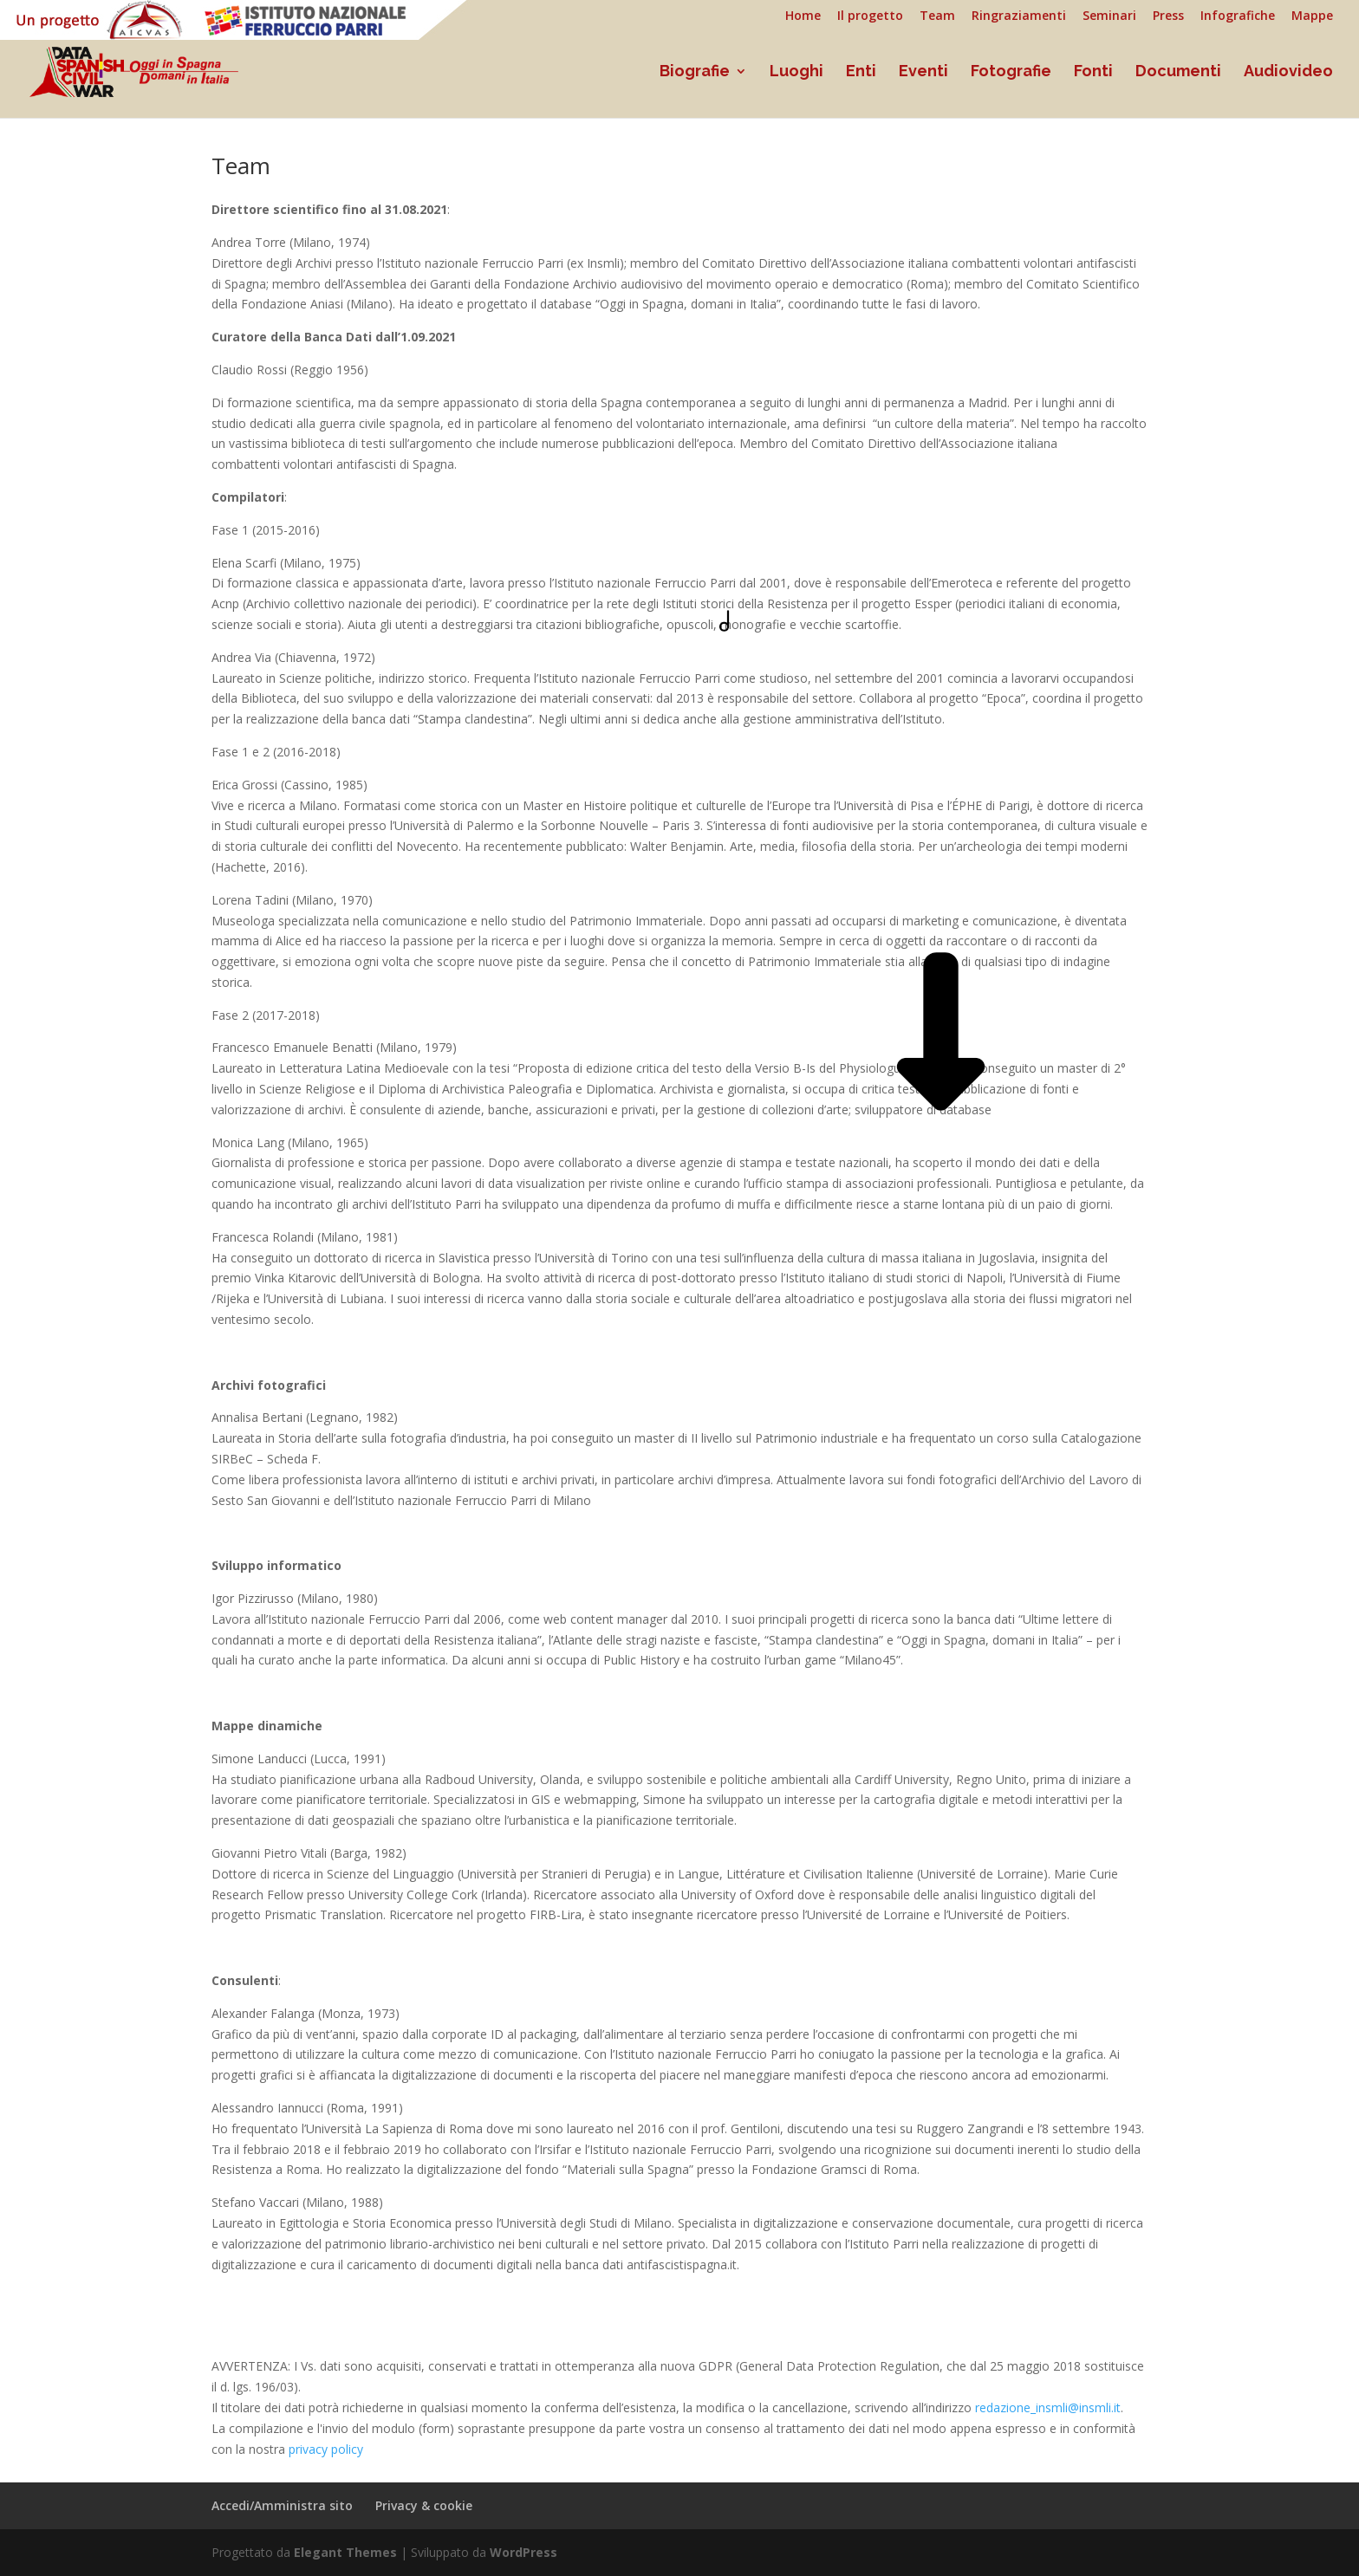  I want to click on access music library or audio files, so click(724, 620).